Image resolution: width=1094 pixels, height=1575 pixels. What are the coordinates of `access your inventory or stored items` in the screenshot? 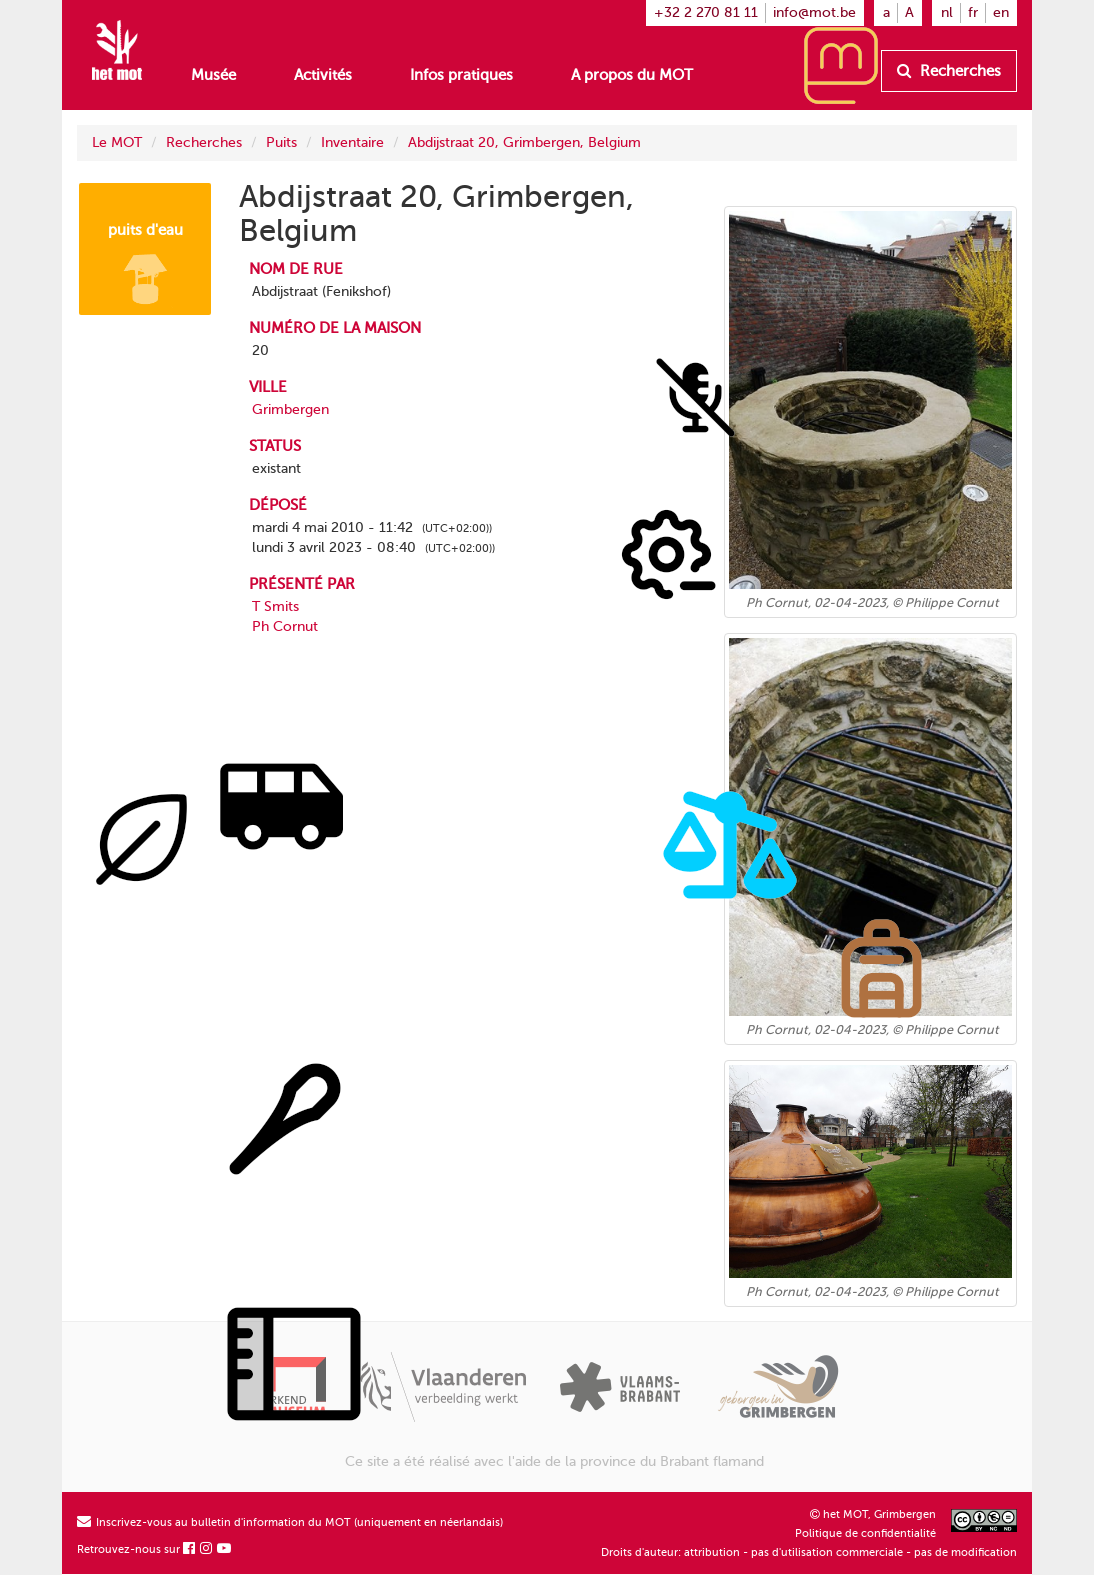 It's located at (881, 968).